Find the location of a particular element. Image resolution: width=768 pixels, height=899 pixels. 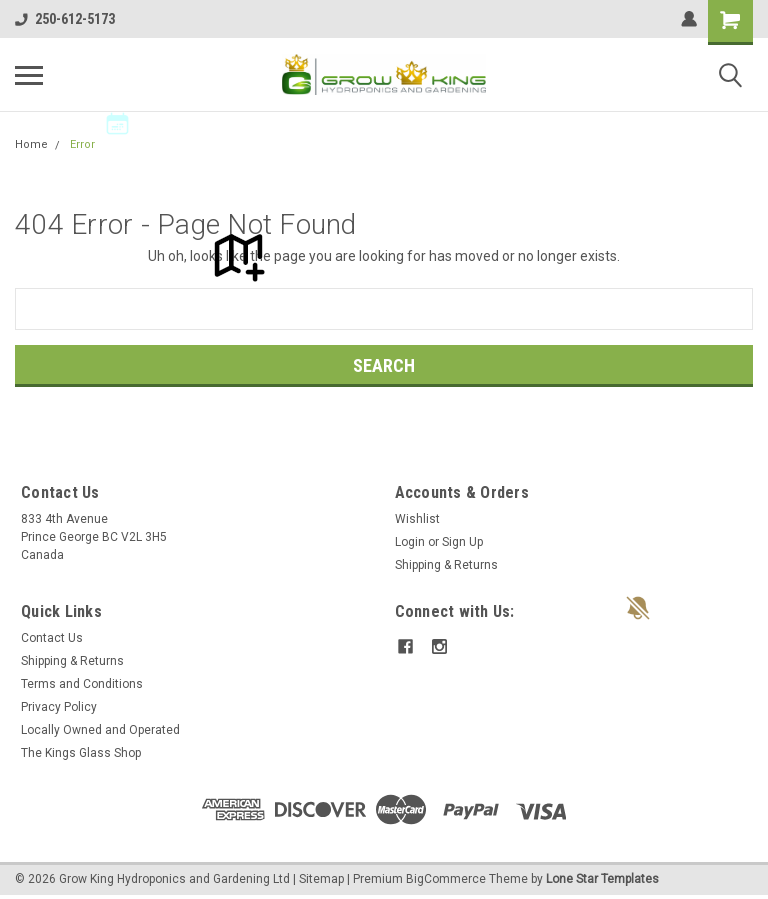

select a date range is located at coordinates (117, 123).